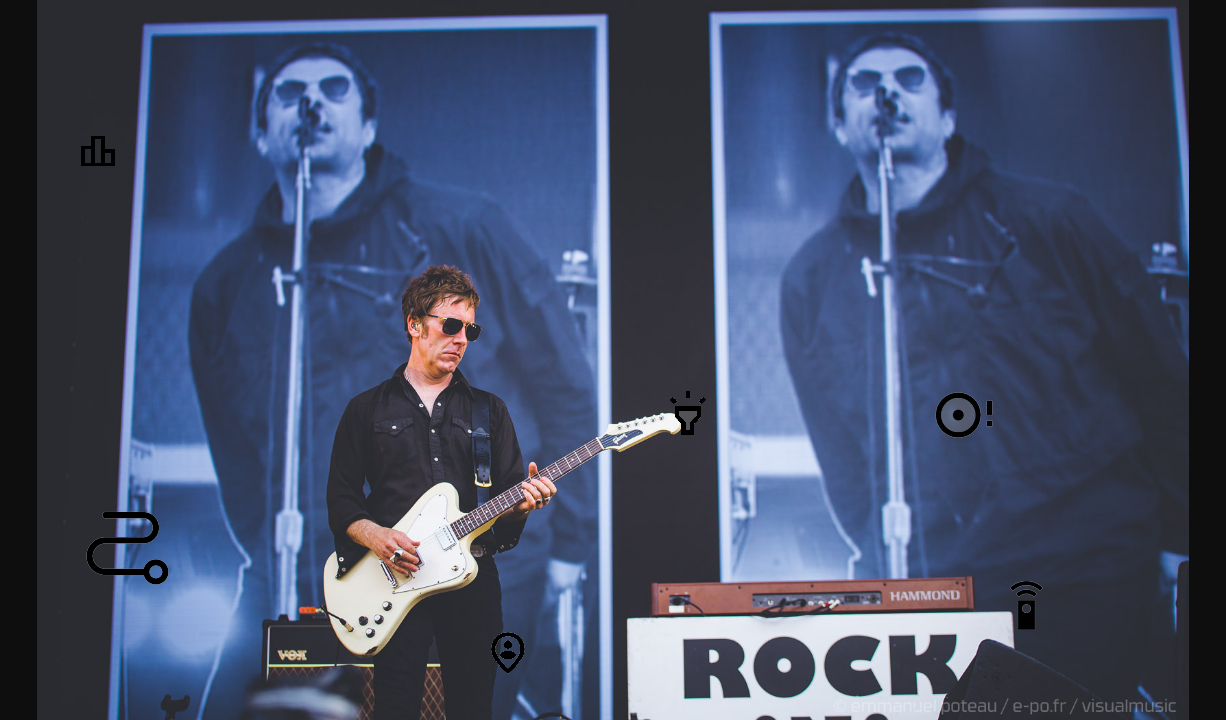  What do you see at coordinates (688, 413) in the screenshot?
I see `highlight selected text` at bounding box center [688, 413].